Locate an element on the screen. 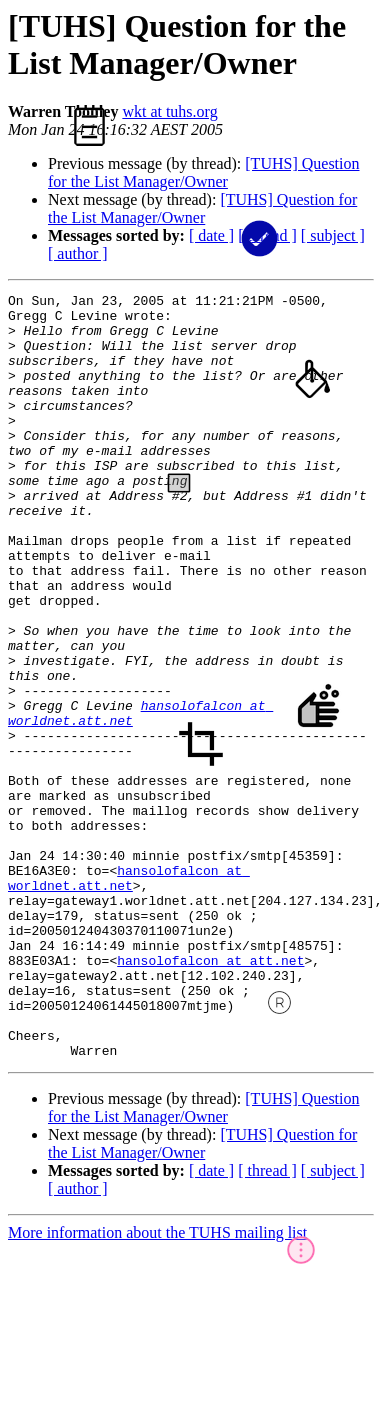 The height and width of the screenshot is (1403, 382). crop an image is located at coordinates (201, 744).